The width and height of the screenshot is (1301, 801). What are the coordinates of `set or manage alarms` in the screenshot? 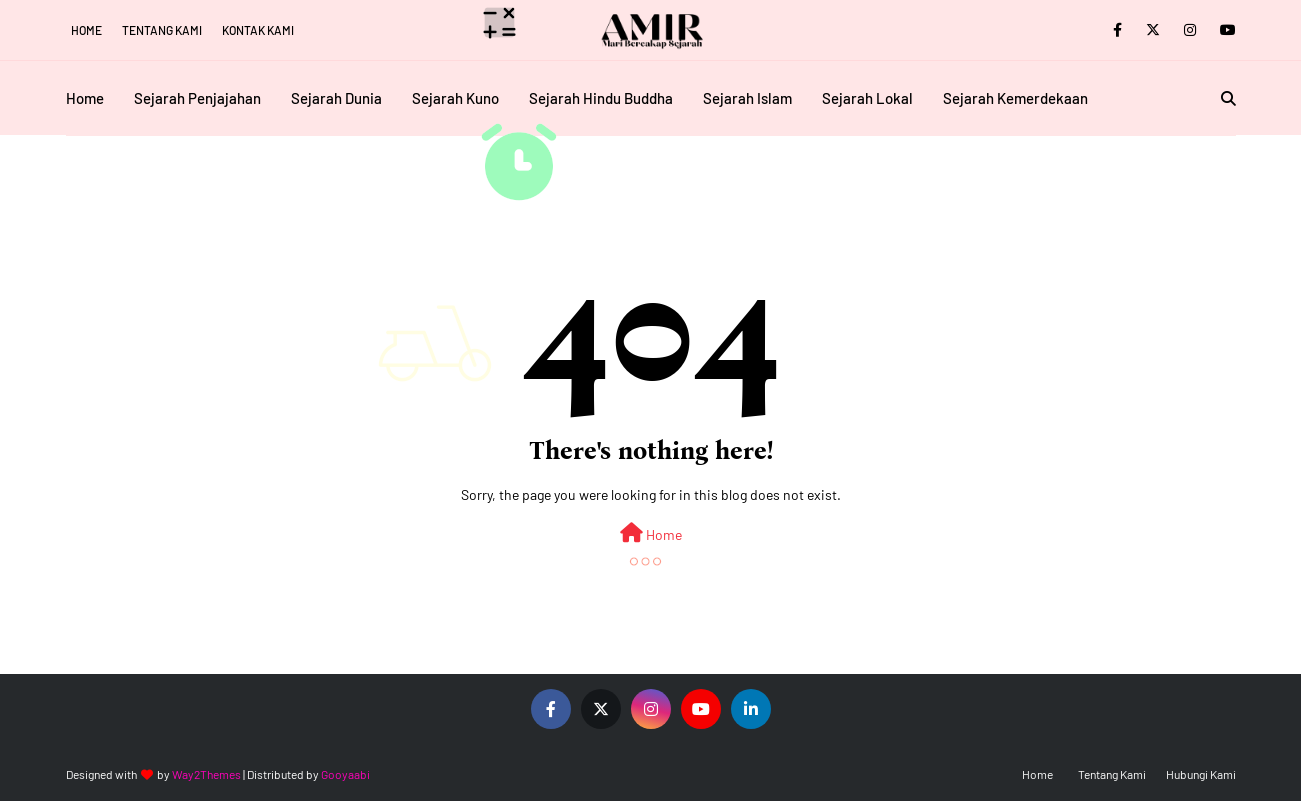 It's located at (519, 162).